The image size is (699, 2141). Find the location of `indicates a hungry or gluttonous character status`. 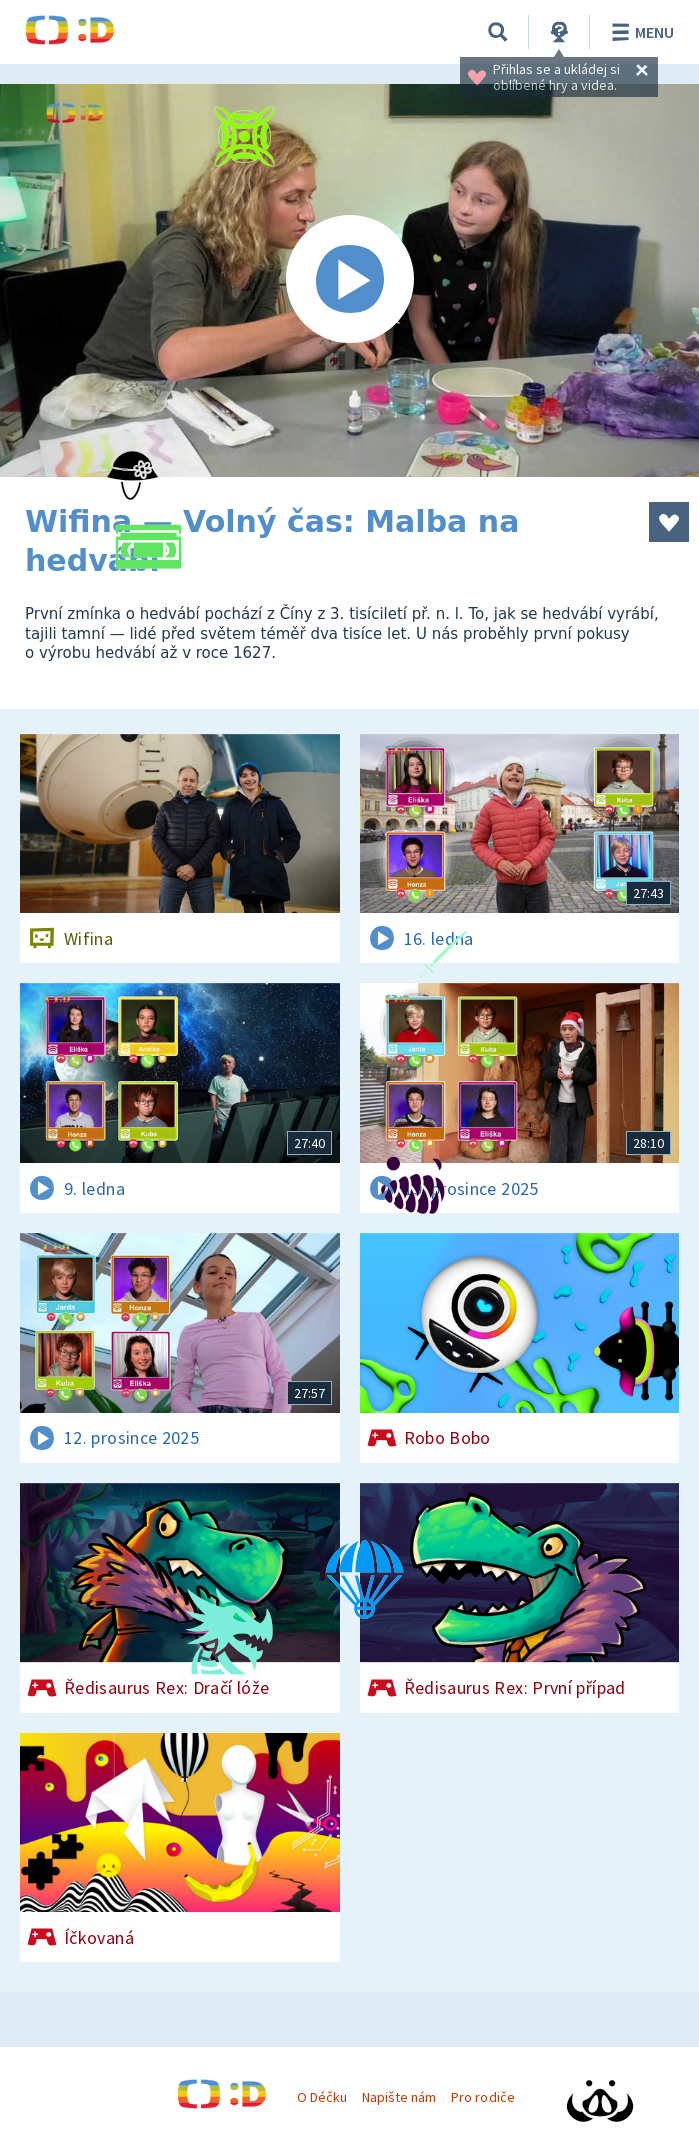

indicates a hungry or gluttonous character status is located at coordinates (413, 1186).